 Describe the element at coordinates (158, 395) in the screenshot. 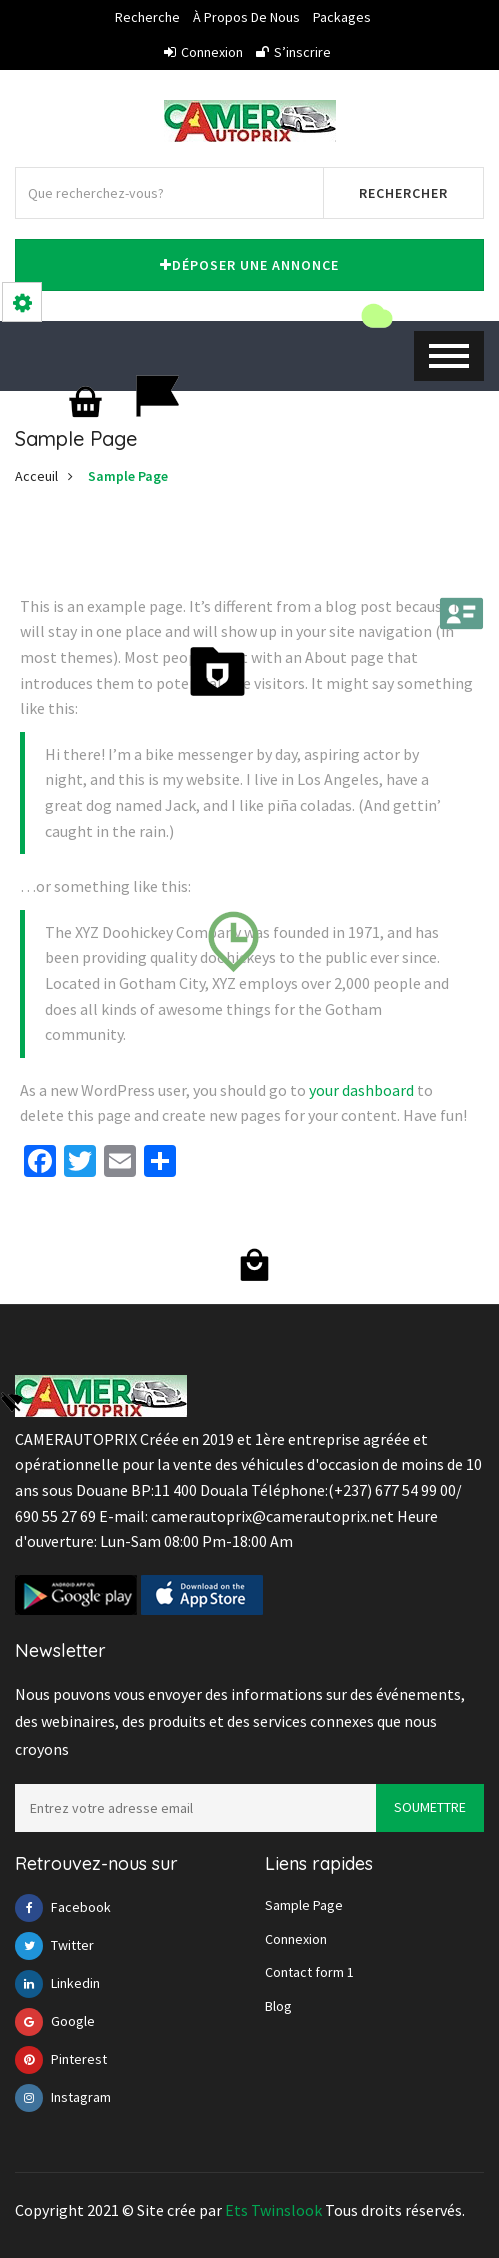

I see `flag or mark an item for follow-up` at that location.